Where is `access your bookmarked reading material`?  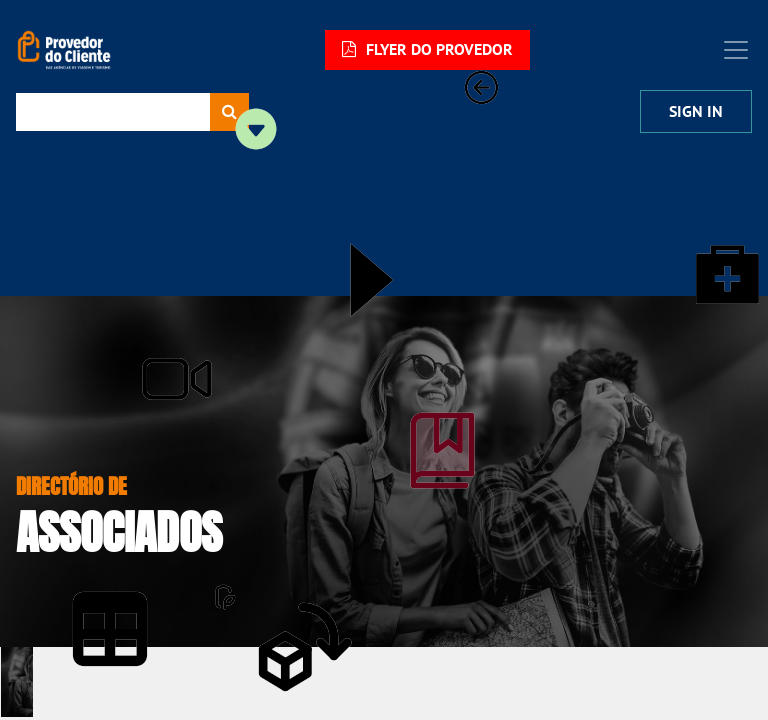 access your bookmarked reading material is located at coordinates (442, 450).